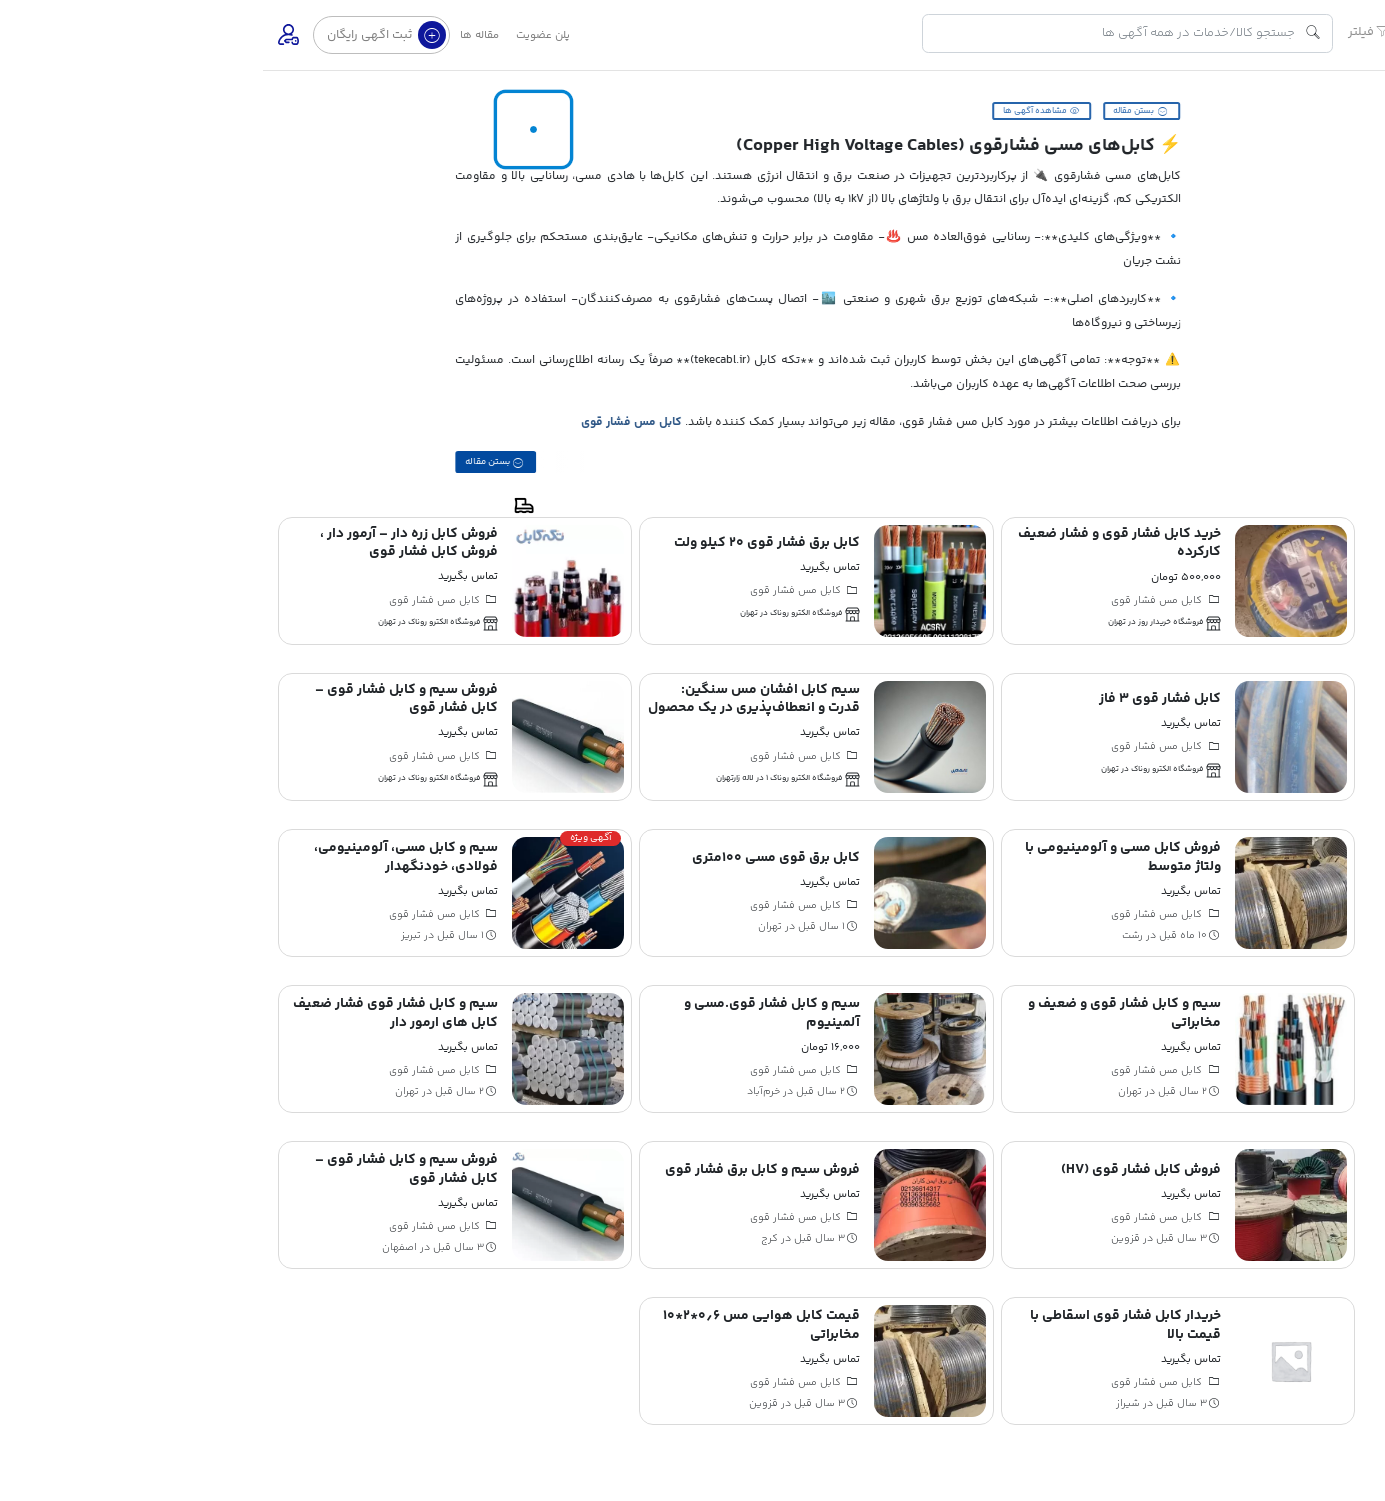 This screenshot has width=1385, height=1501. I want to click on browse footwear or shoe products, so click(523, 505).